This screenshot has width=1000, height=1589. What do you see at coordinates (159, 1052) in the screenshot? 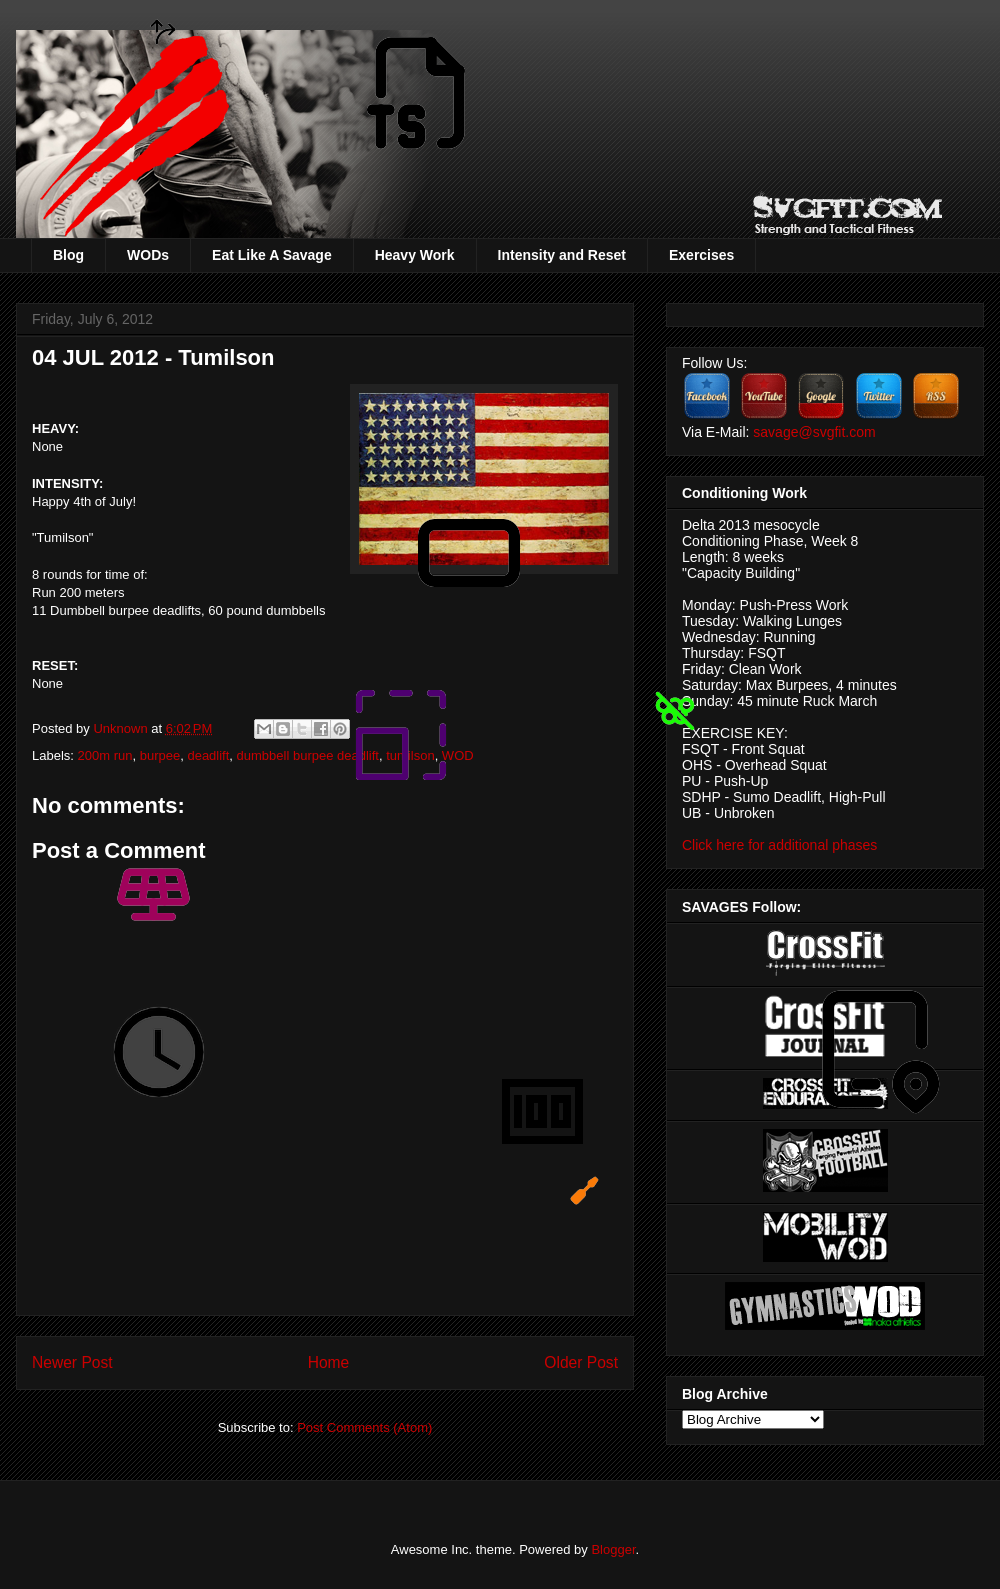
I see `view time or clock settings` at bounding box center [159, 1052].